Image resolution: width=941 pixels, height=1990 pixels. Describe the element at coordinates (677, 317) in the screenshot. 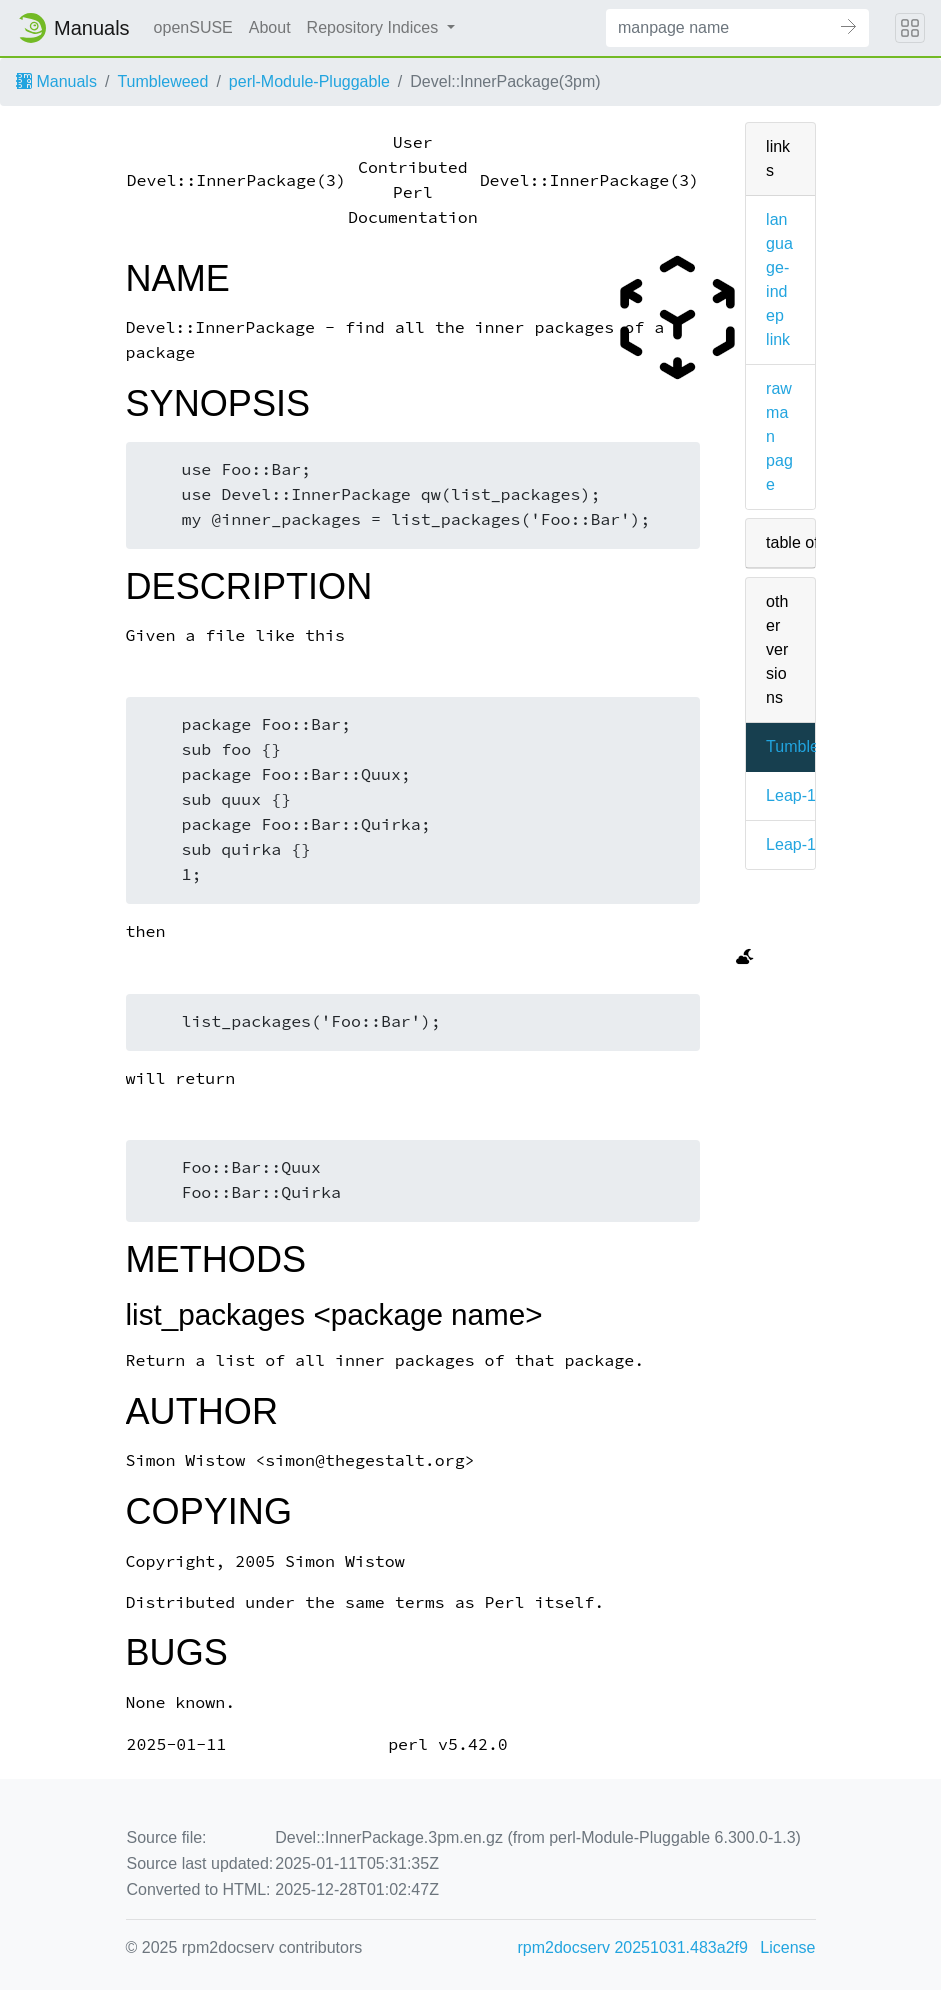

I see `view 3D model or object` at that location.